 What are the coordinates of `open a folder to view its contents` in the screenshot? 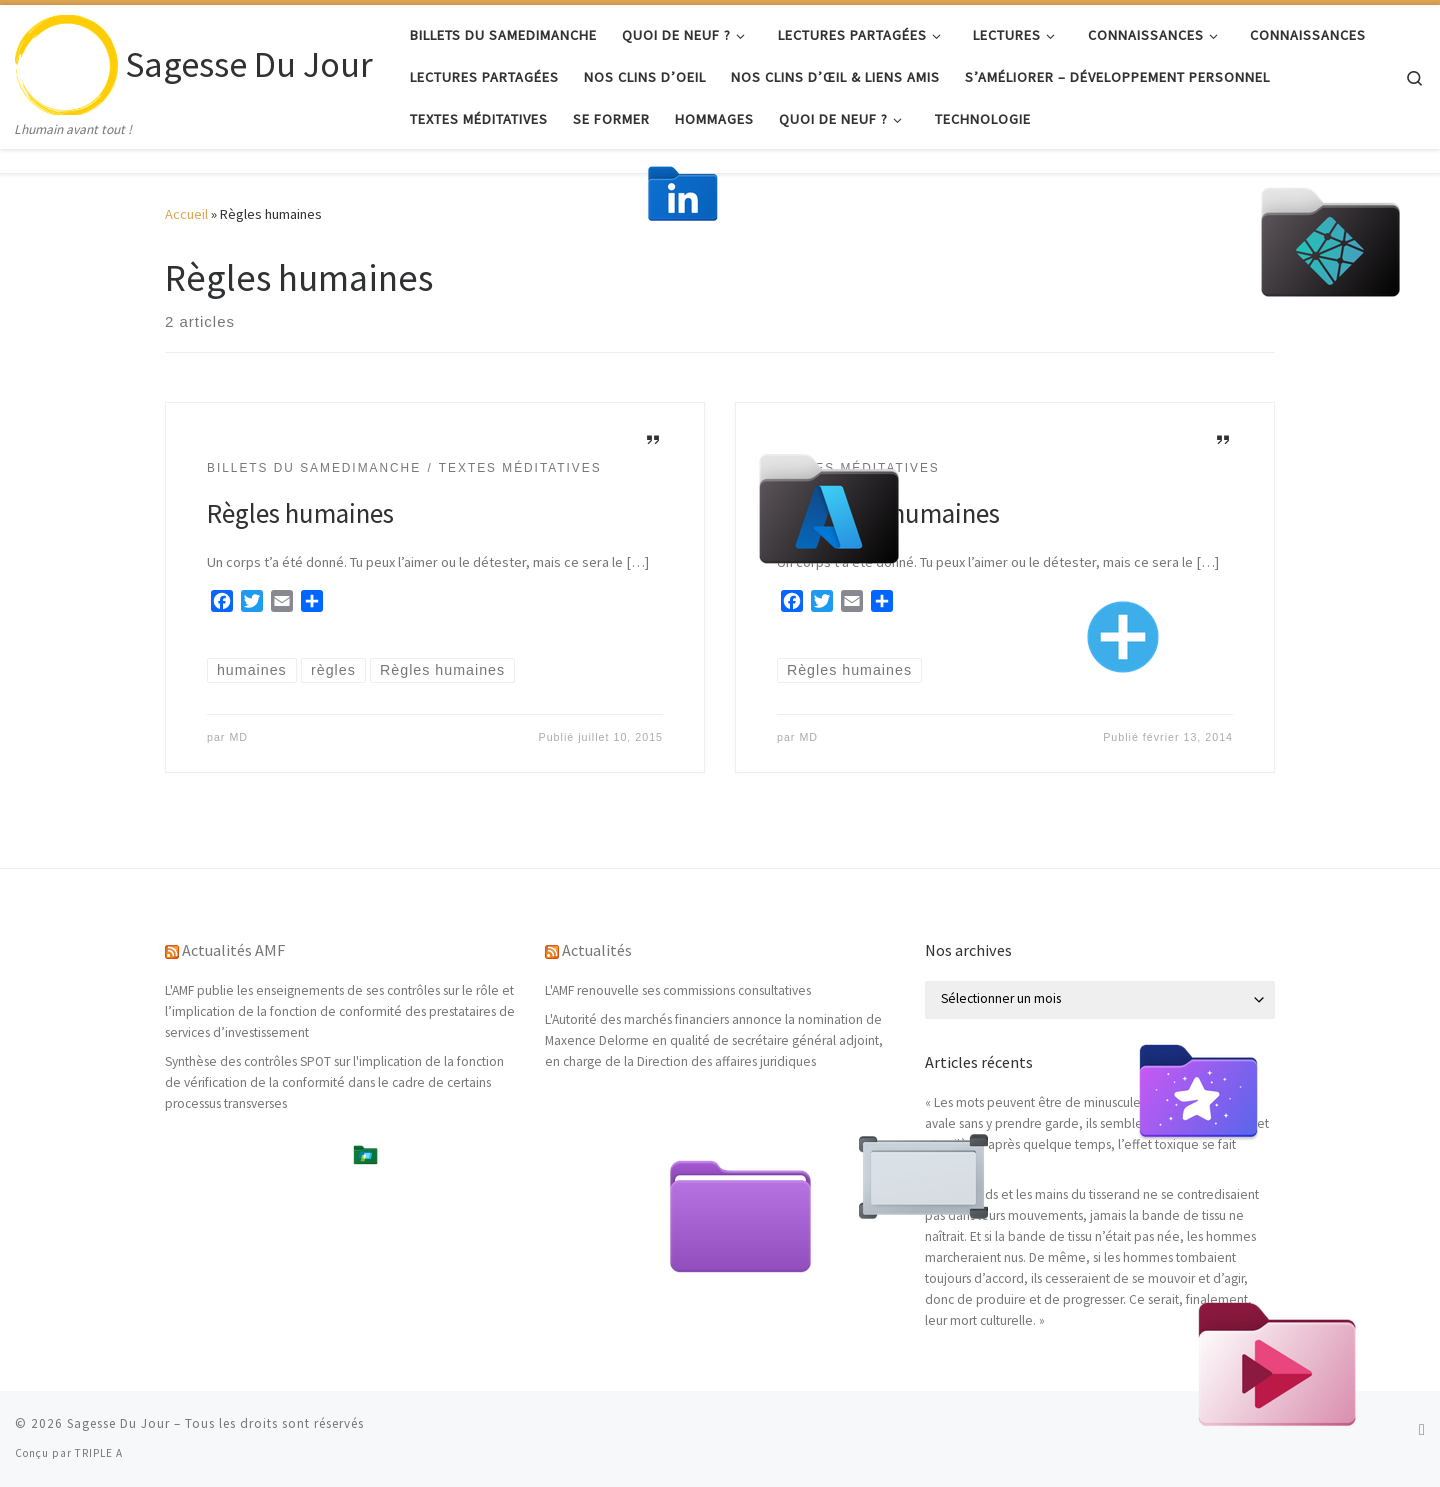 It's located at (740, 1216).